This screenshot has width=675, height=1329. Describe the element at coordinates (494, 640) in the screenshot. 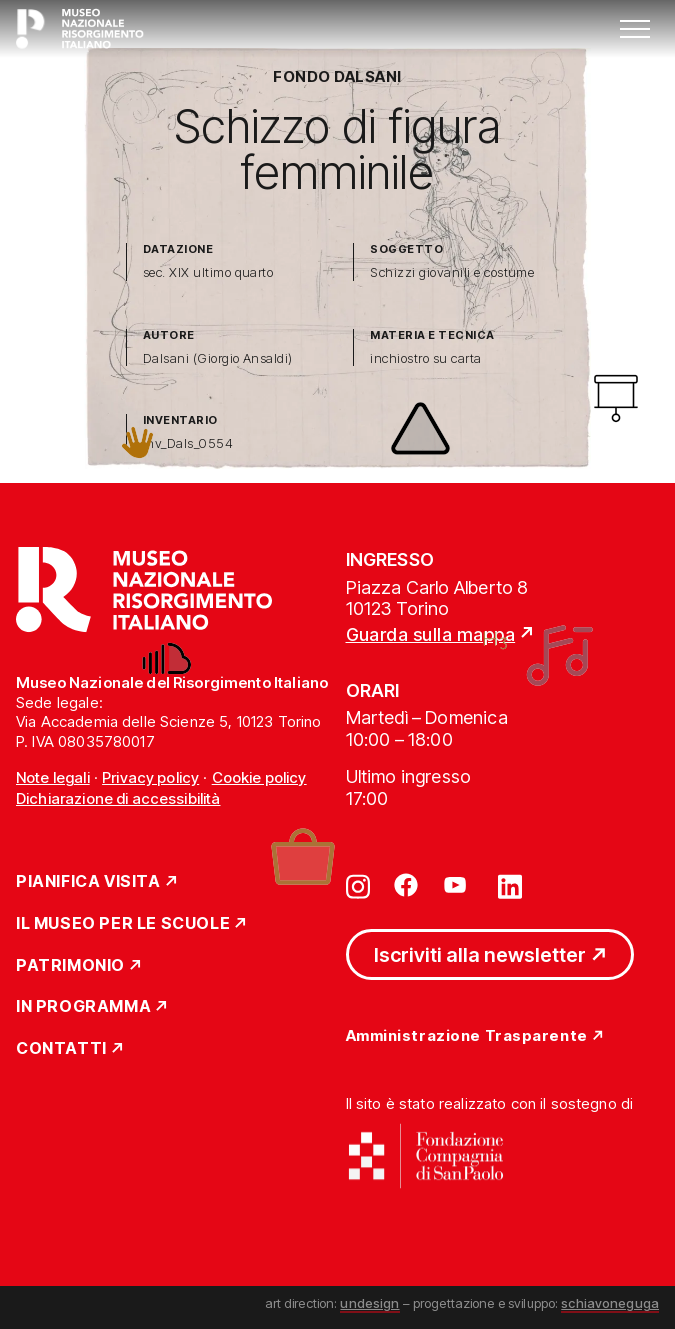

I see `format text as heading level 3` at that location.